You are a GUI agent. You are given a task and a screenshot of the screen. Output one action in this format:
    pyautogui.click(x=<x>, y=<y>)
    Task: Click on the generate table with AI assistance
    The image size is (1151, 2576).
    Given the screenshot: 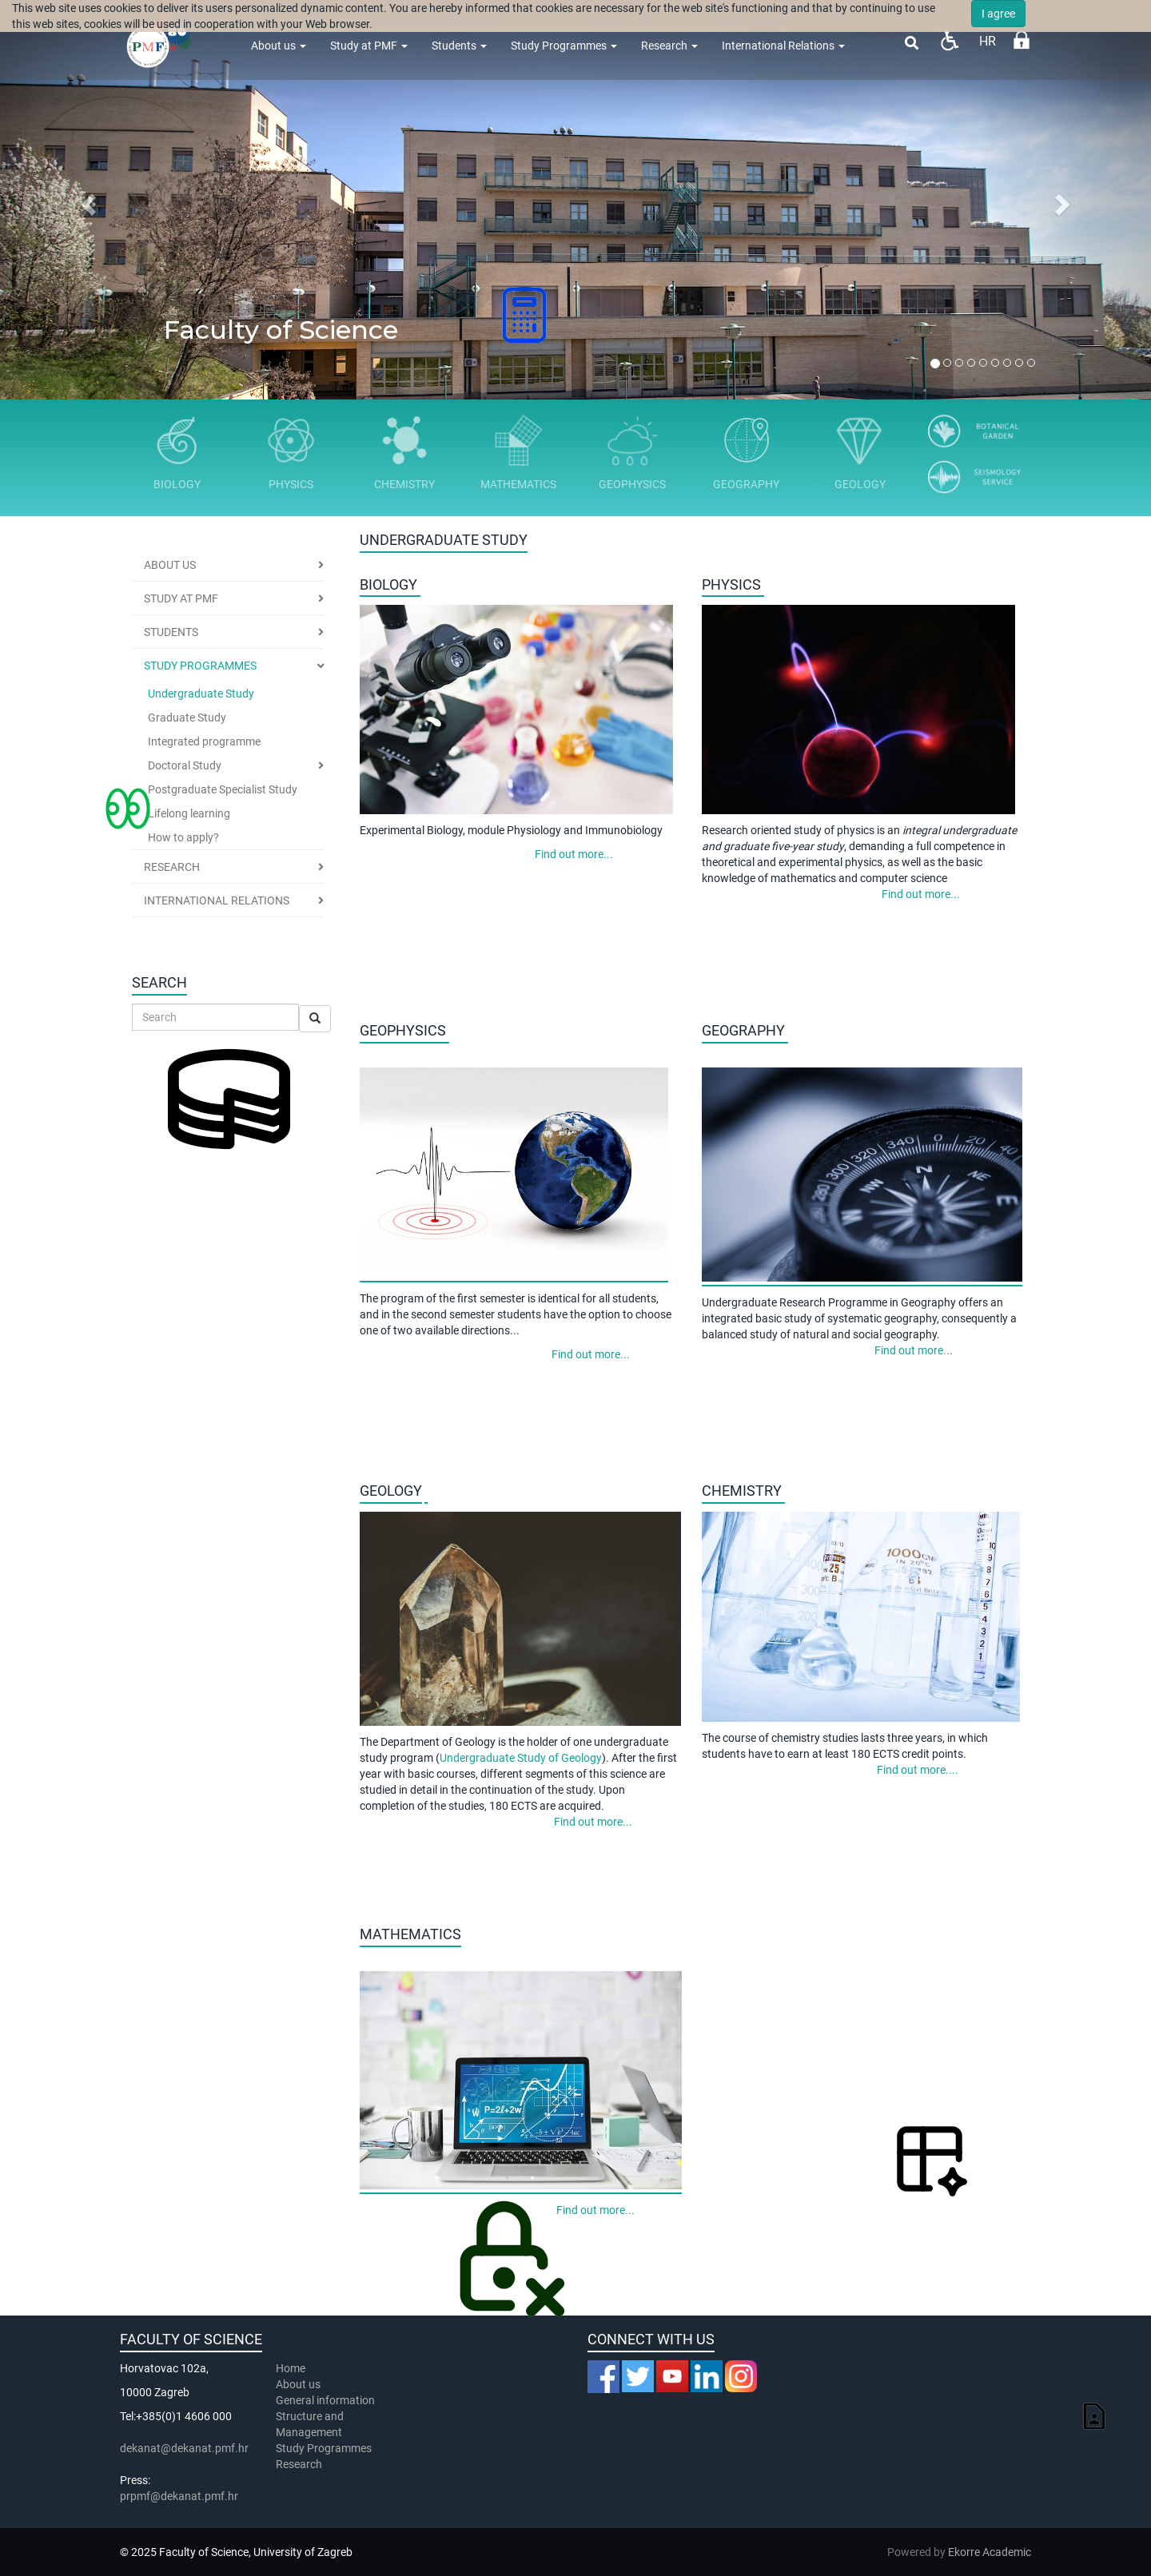 What is the action you would take?
    pyautogui.click(x=930, y=2159)
    